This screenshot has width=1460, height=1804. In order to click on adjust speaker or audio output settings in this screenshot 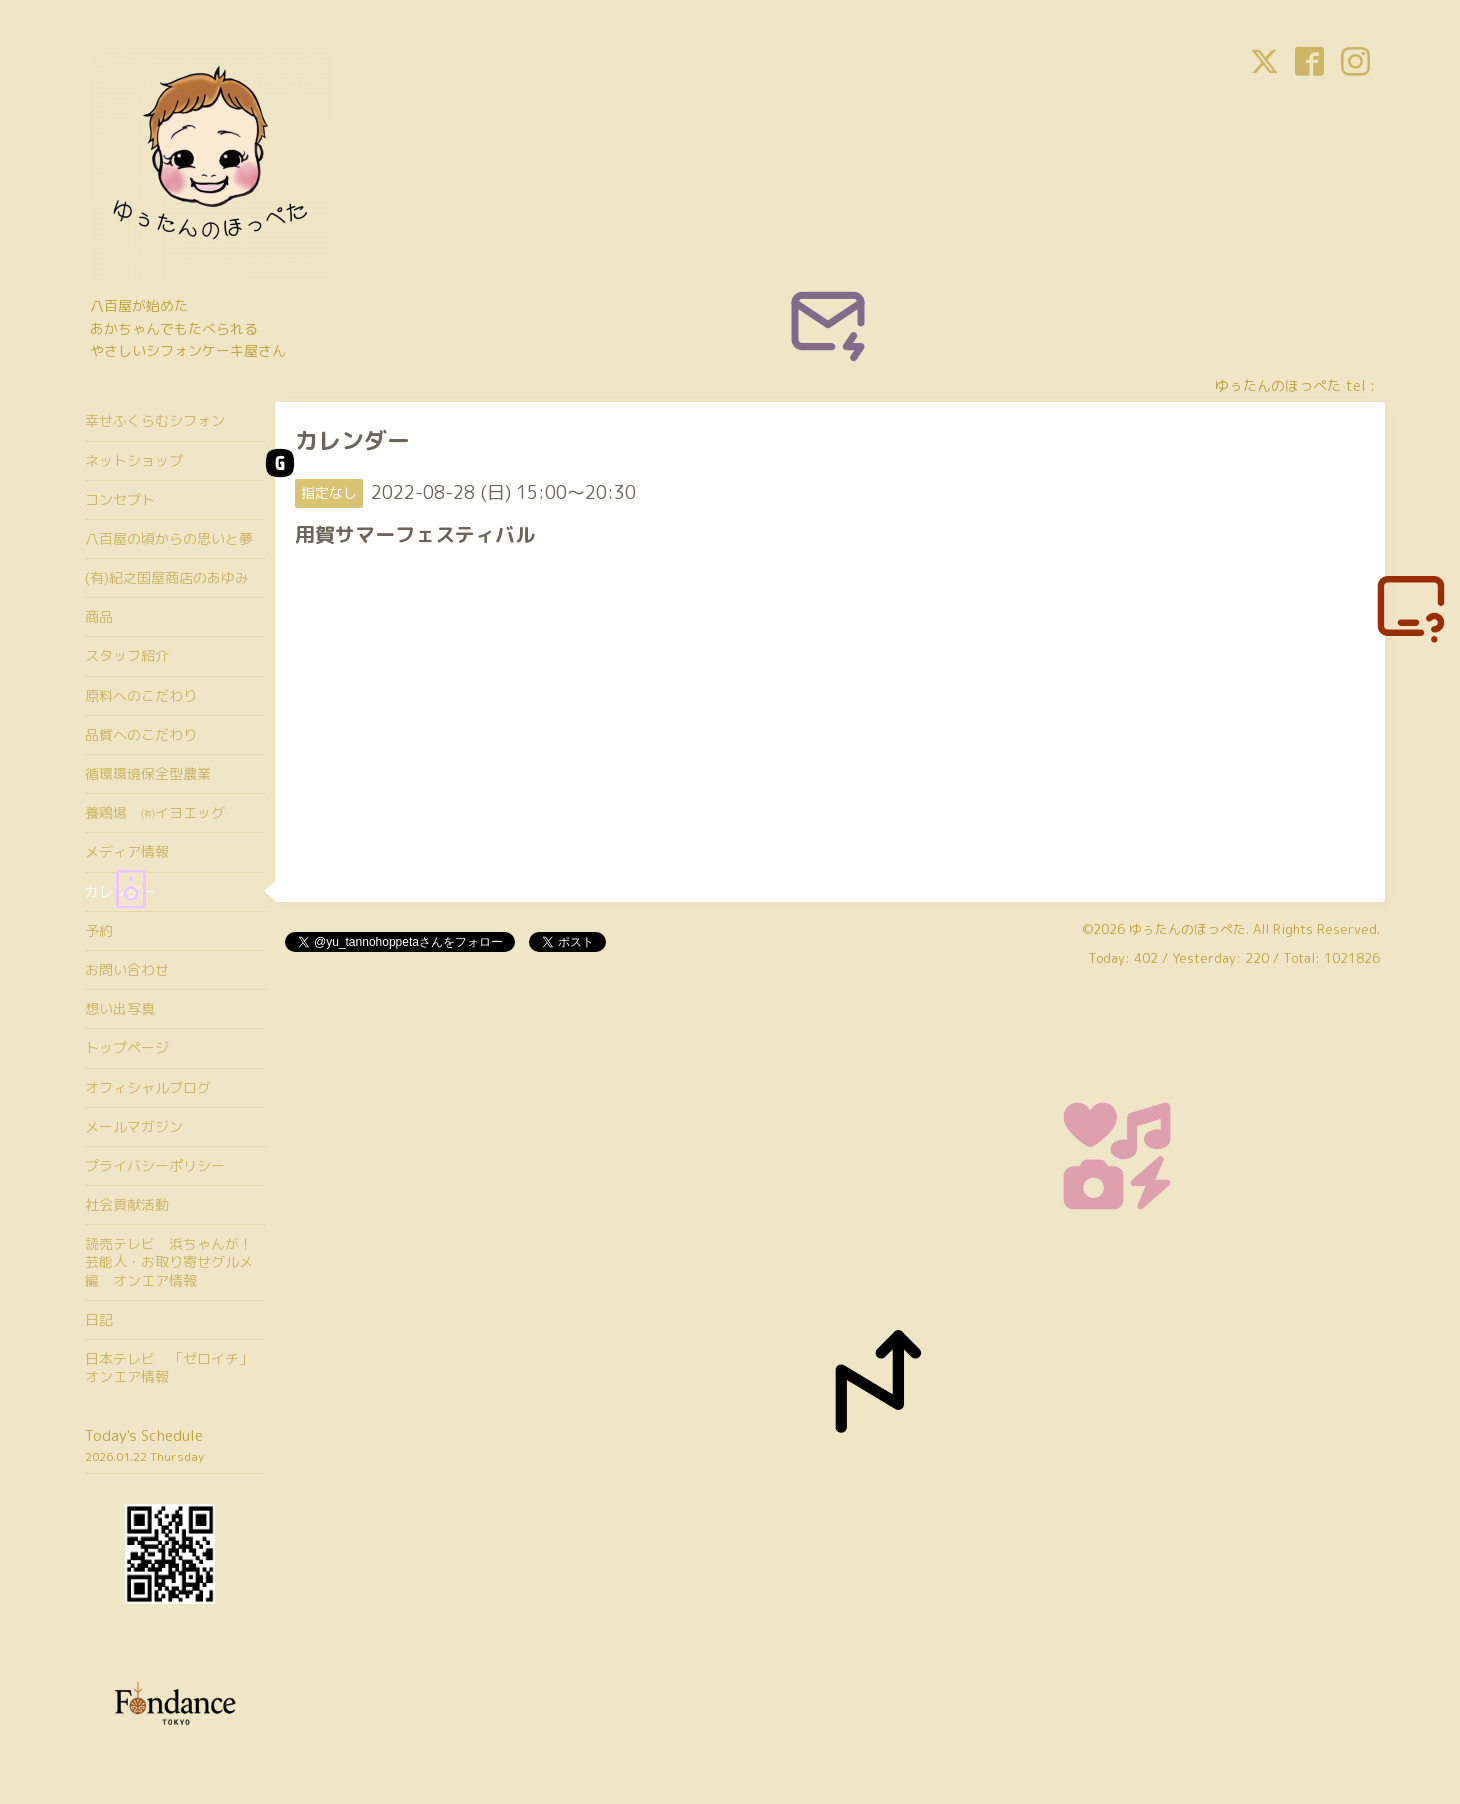, I will do `click(131, 889)`.